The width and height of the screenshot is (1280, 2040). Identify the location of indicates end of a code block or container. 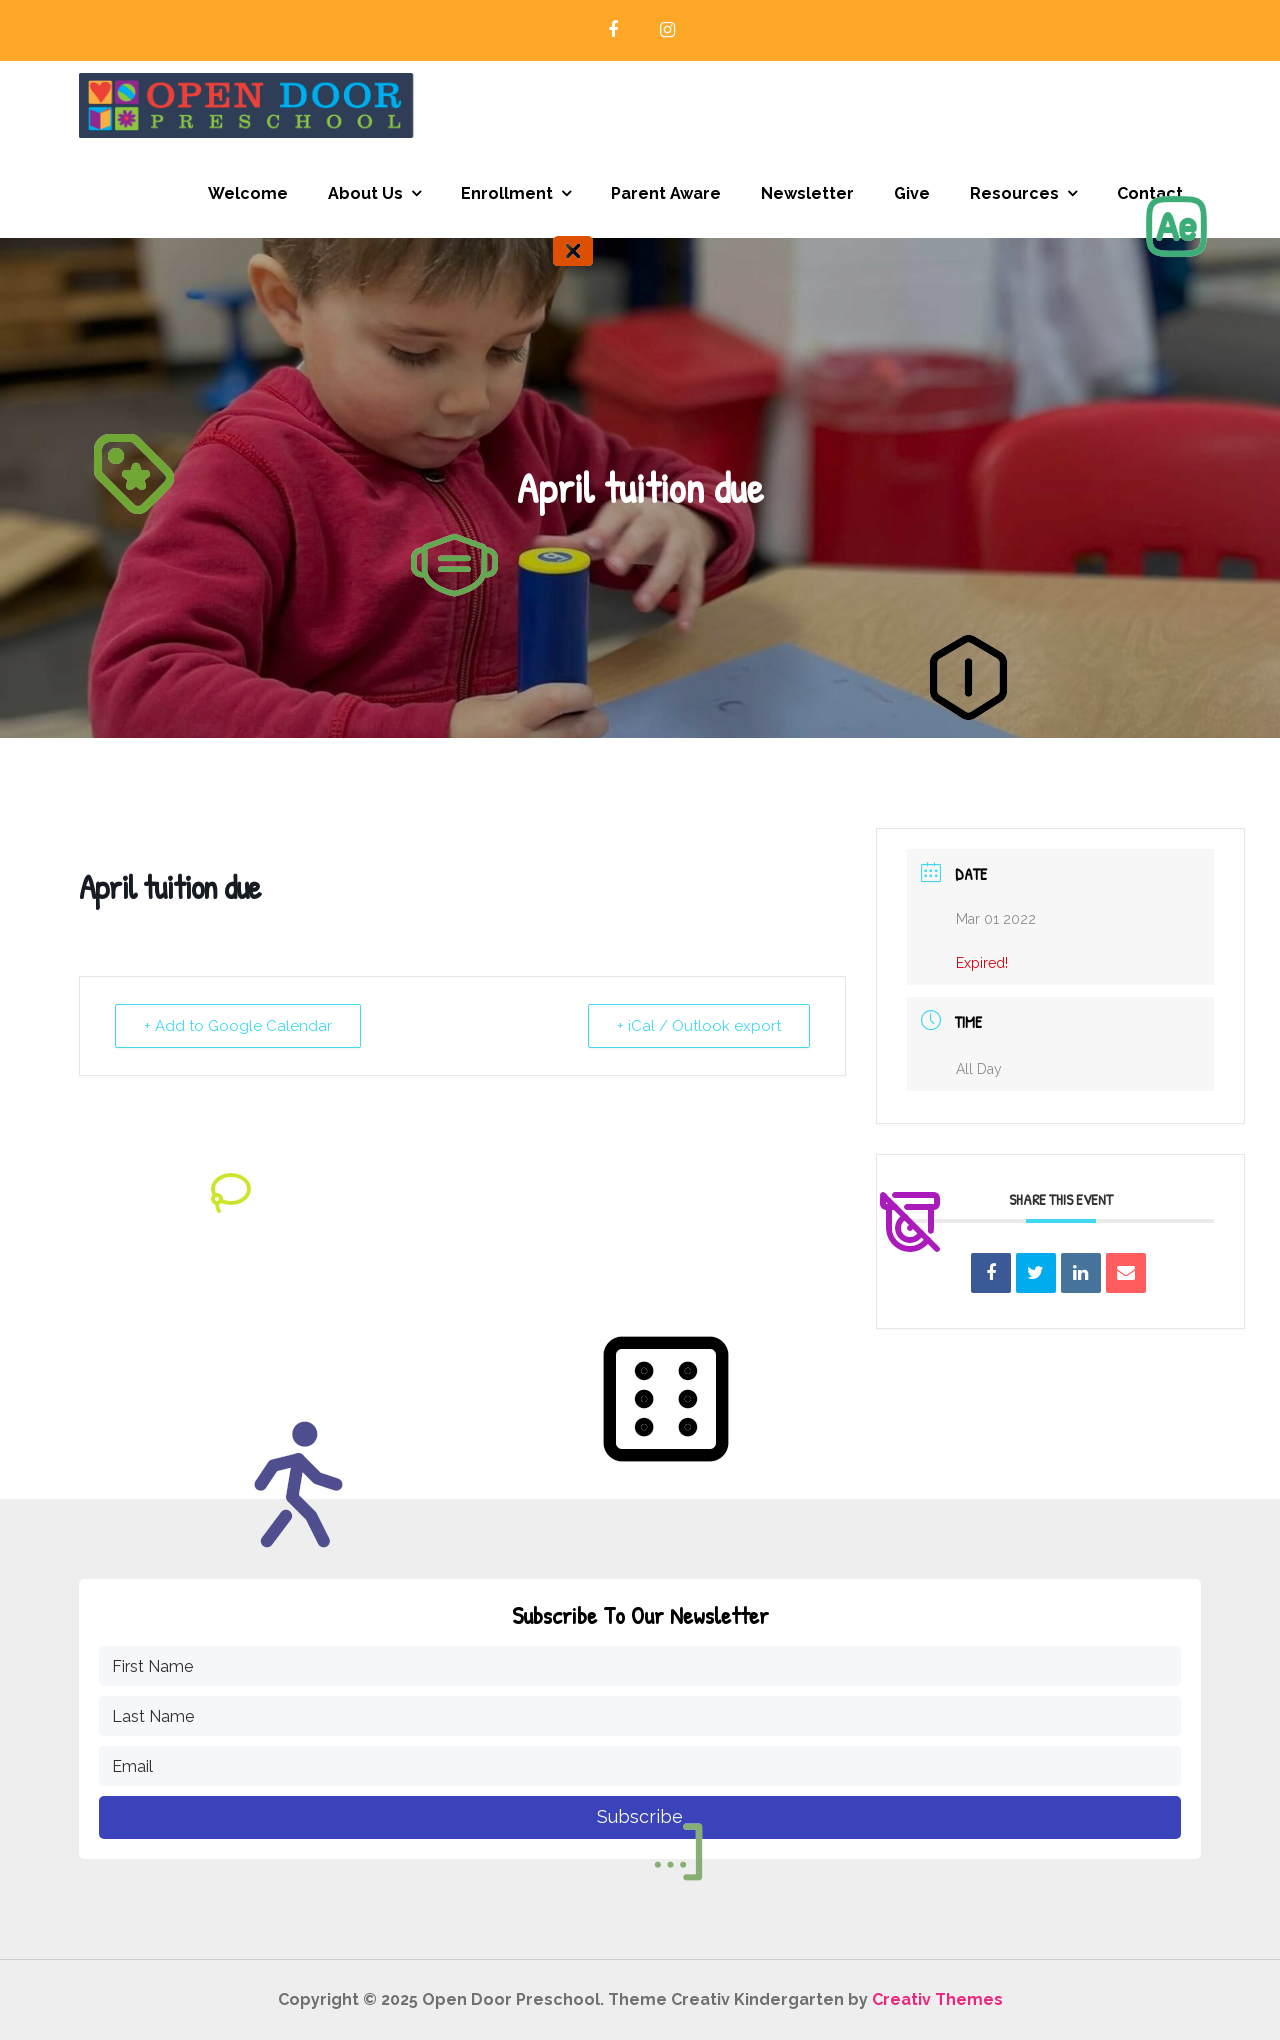
(680, 1852).